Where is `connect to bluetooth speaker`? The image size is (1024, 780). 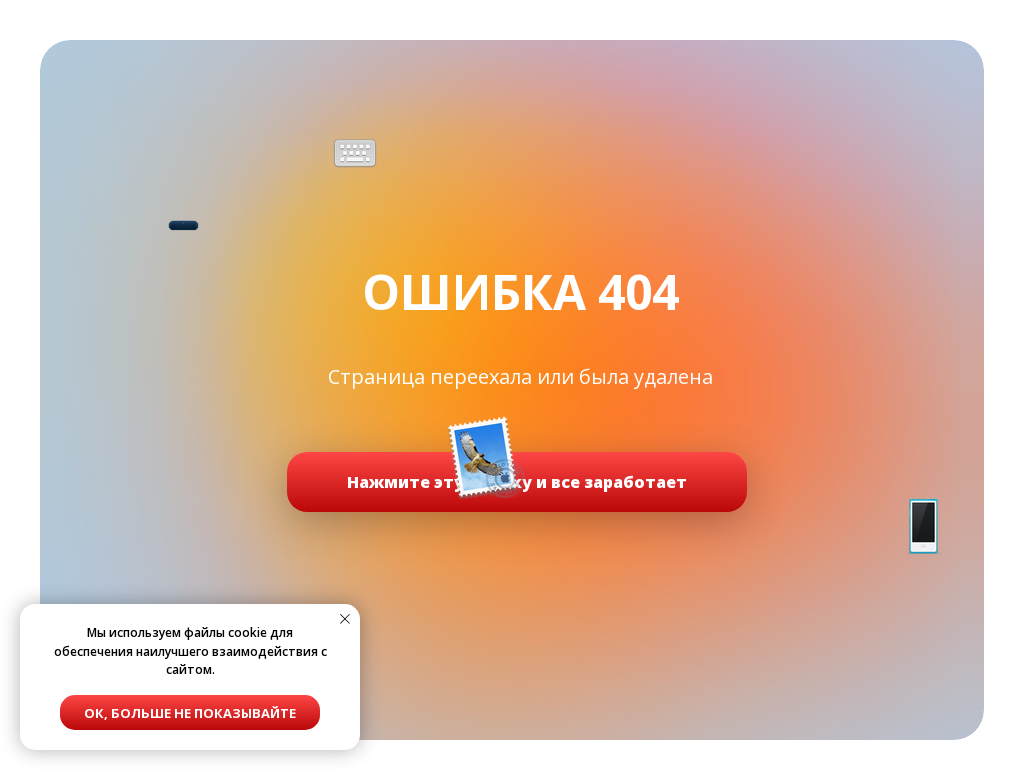 connect to bluetooth speaker is located at coordinates (183, 225).